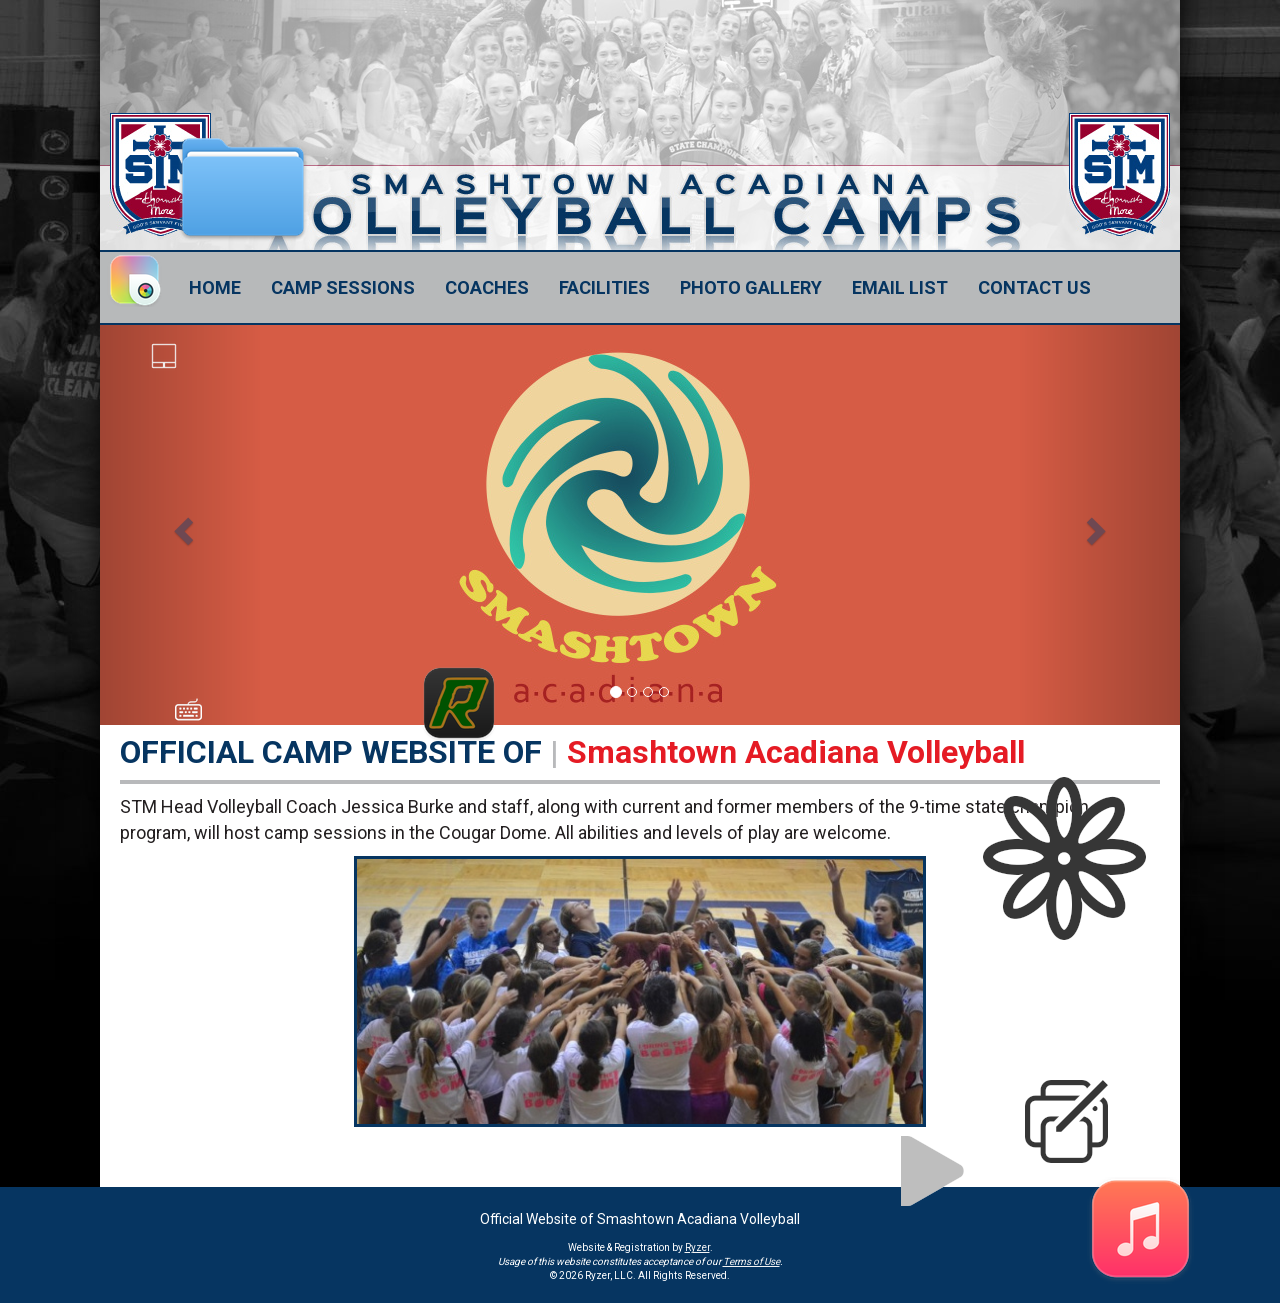 The height and width of the screenshot is (1303, 1280). What do you see at coordinates (188, 709) in the screenshot?
I see `switch keyboard layout or language` at bounding box center [188, 709].